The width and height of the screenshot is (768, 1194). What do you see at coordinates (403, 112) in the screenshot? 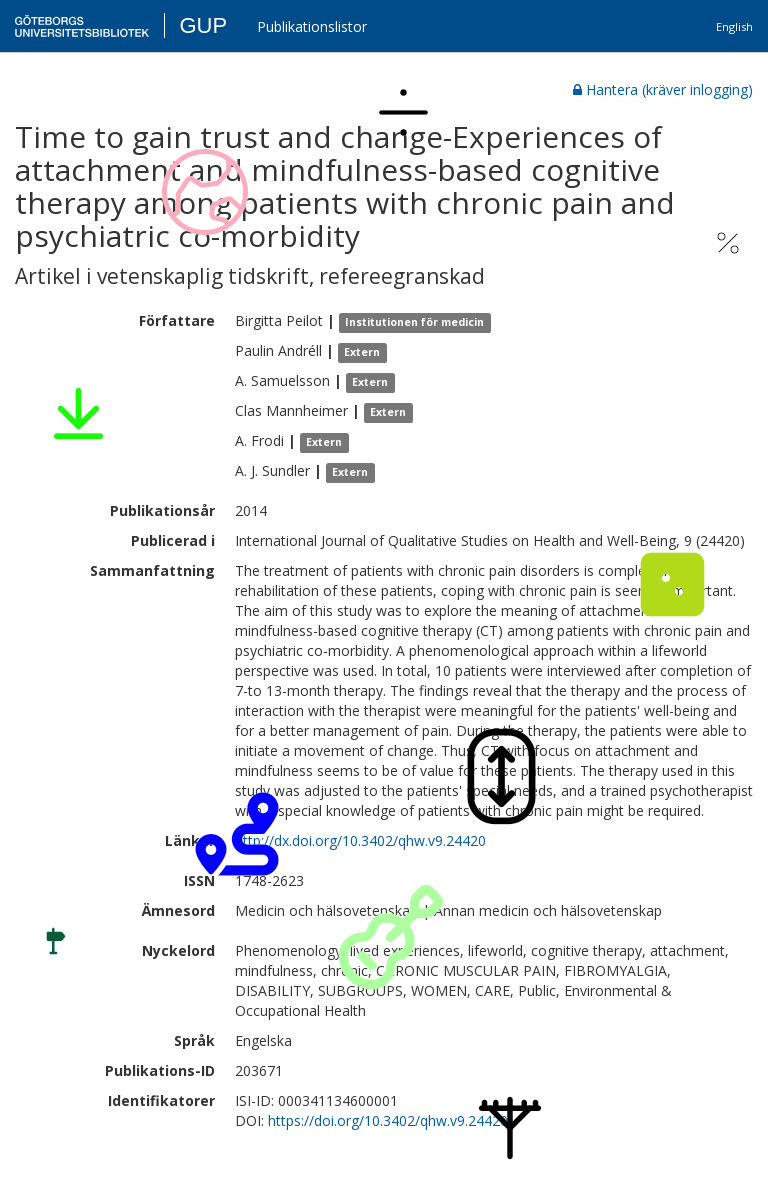
I see `perform division calculation` at bounding box center [403, 112].